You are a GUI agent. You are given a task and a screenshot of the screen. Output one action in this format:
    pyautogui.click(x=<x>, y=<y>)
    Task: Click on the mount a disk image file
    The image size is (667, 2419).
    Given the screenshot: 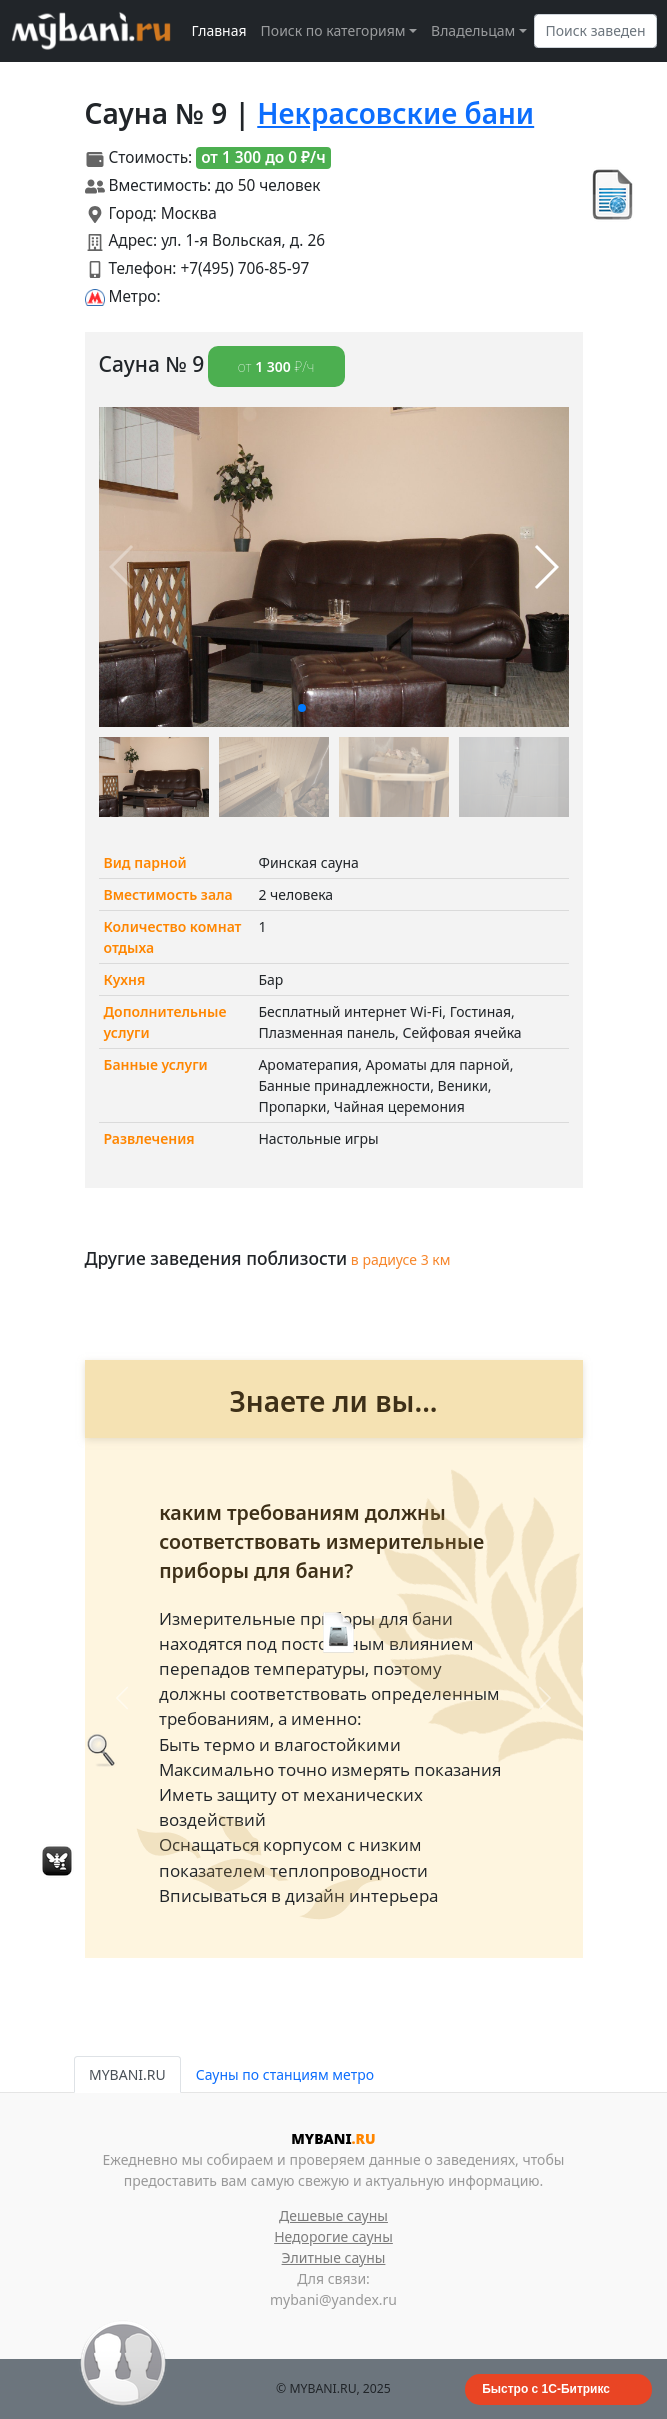 What is the action you would take?
    pyautogui.click(x=338, y=1633)
    